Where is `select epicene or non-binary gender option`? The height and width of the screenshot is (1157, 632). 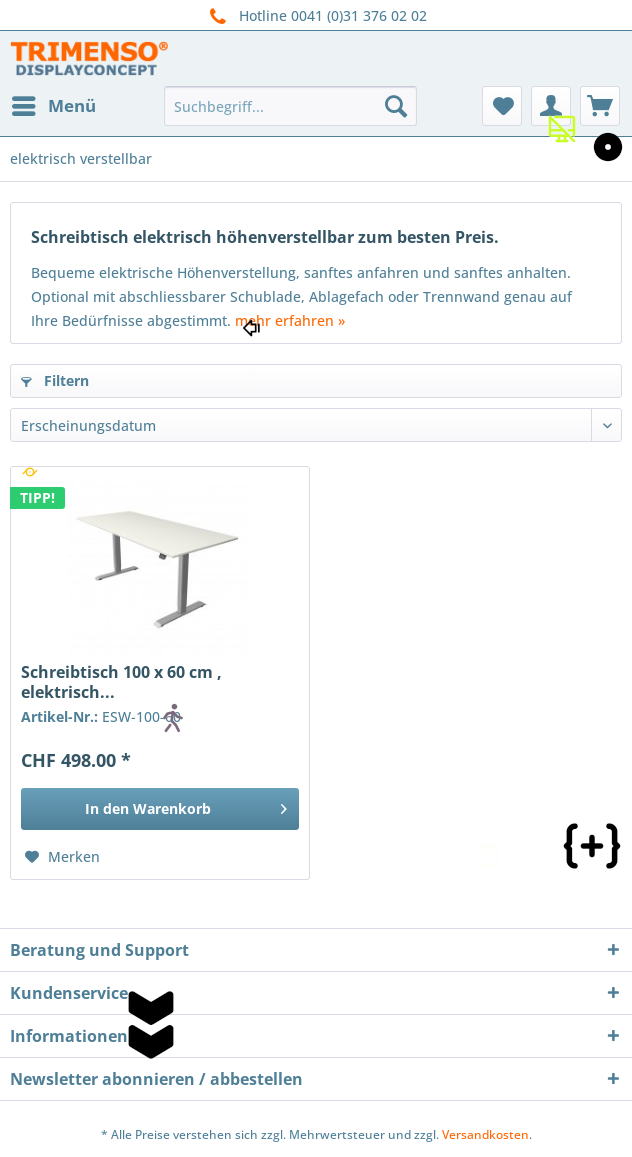
select epicene or non-binary gender option is located at coordinates (30, 472).